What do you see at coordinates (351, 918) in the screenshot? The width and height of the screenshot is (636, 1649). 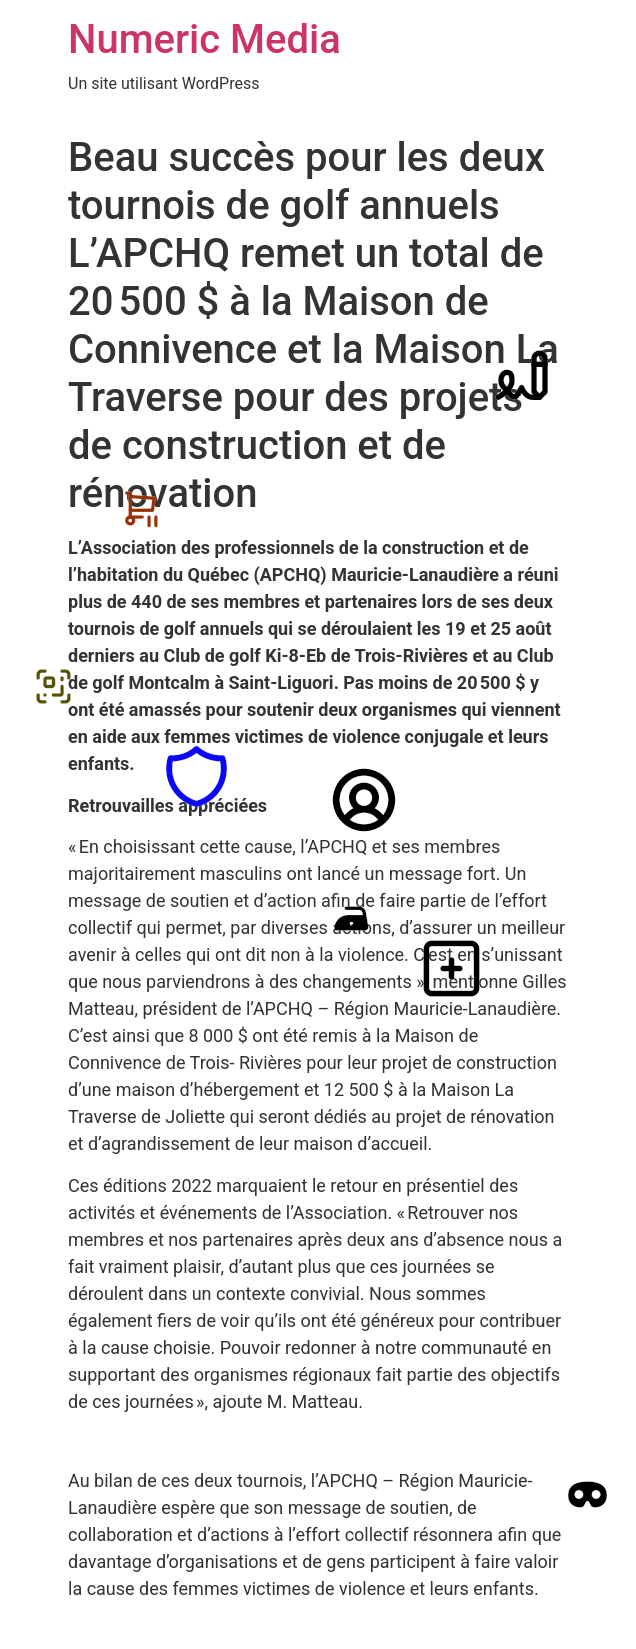 I see `indicates clothing requires ironing` at bounding box center [351, 918].